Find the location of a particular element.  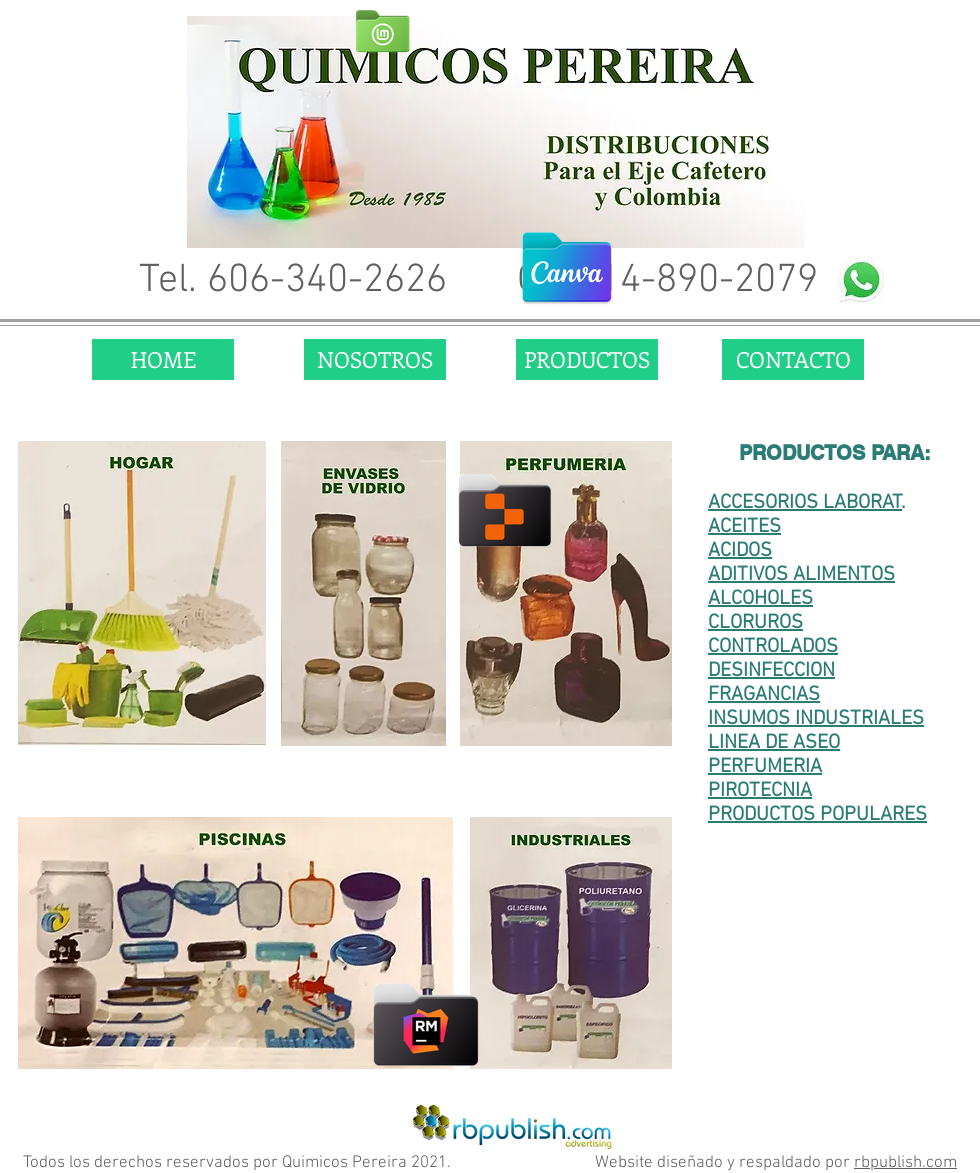

open linux mint system folder is located at coordinates (382, 32).